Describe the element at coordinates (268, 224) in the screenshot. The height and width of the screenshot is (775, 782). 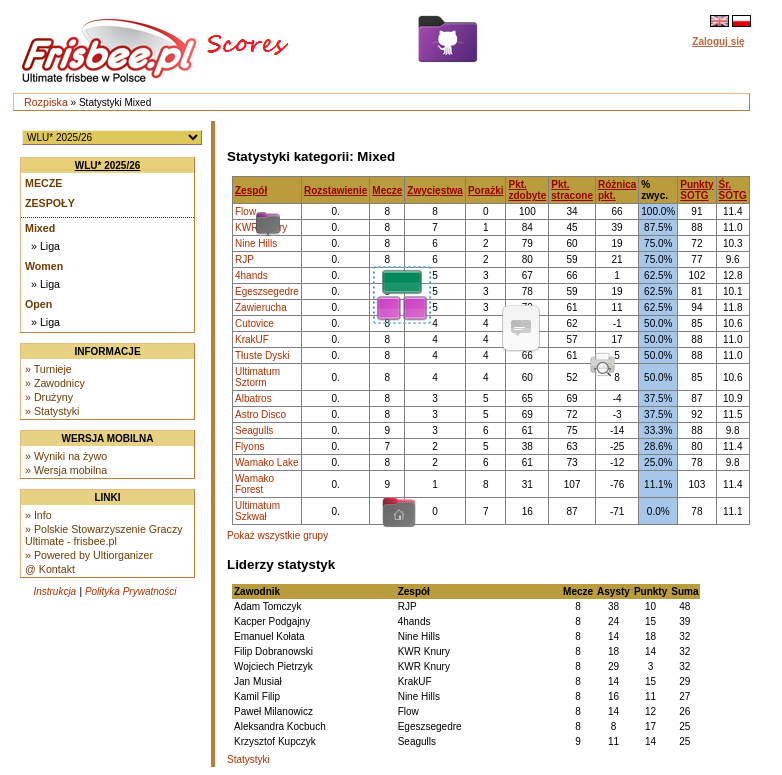
I see `access remote or network folder` at that location.